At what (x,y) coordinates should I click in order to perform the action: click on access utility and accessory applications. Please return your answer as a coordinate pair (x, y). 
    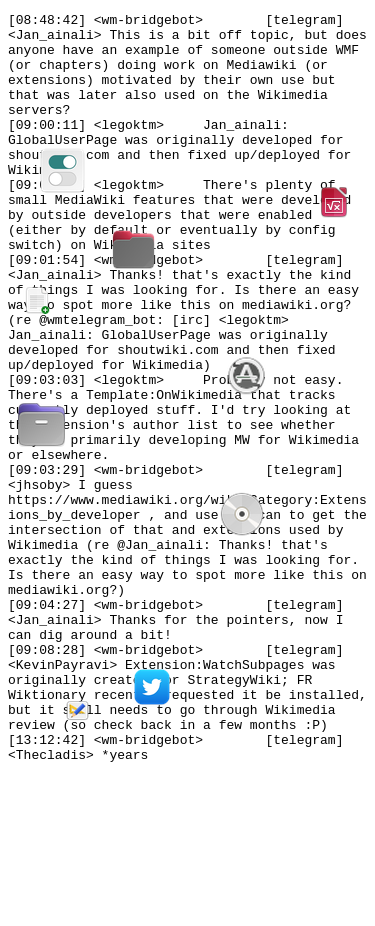
    Looking at the image, I should click on (77, 710).